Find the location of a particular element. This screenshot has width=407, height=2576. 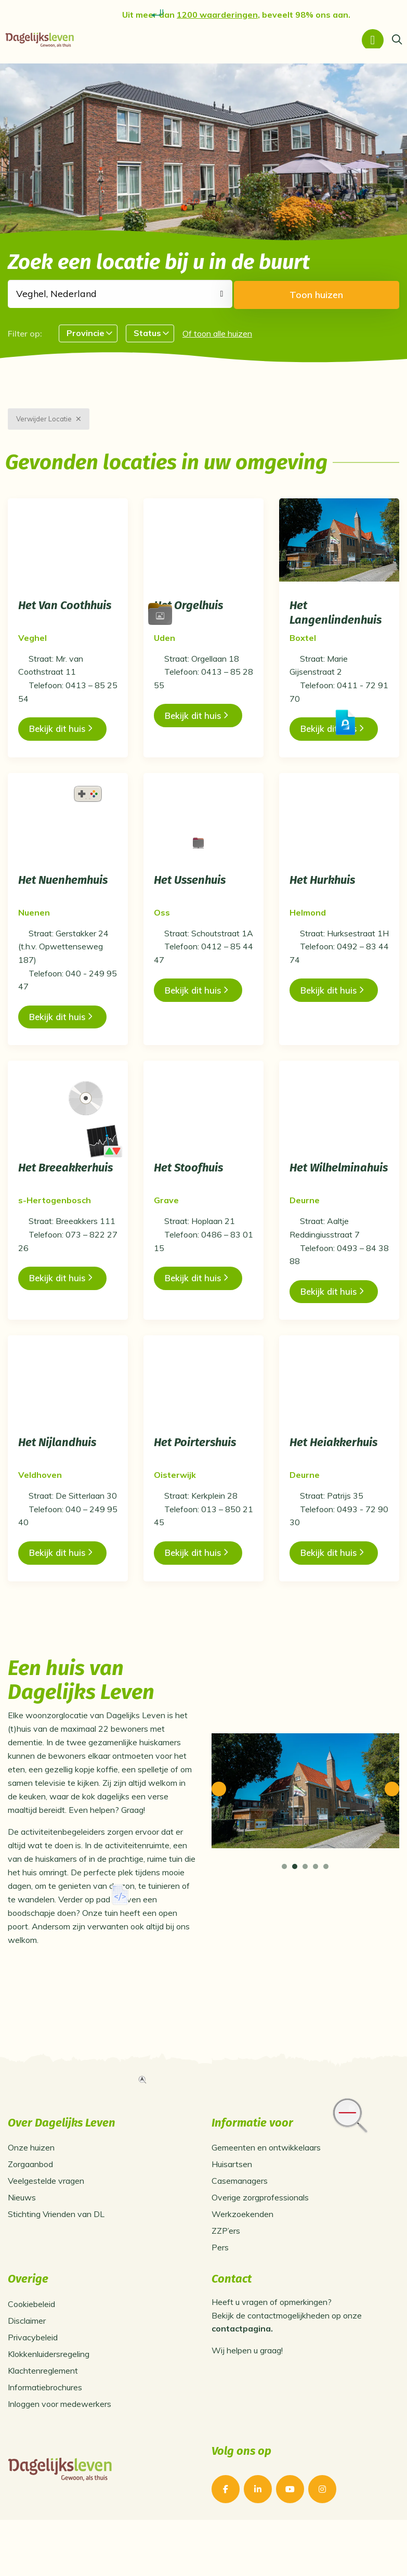

access stocks preferences or settings is located at coordinates (104, 1141).